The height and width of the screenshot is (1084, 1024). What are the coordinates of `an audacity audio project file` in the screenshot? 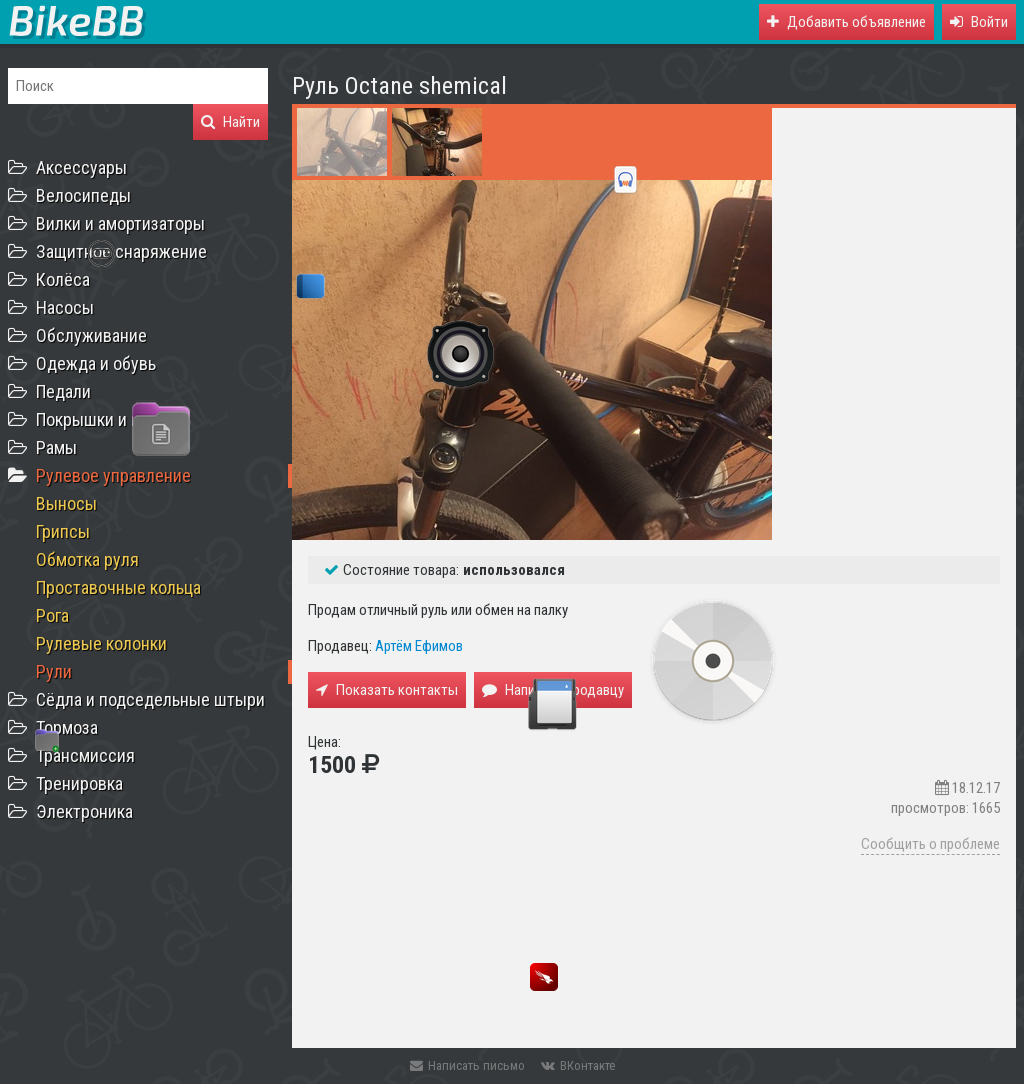 It's located at (625, 179).